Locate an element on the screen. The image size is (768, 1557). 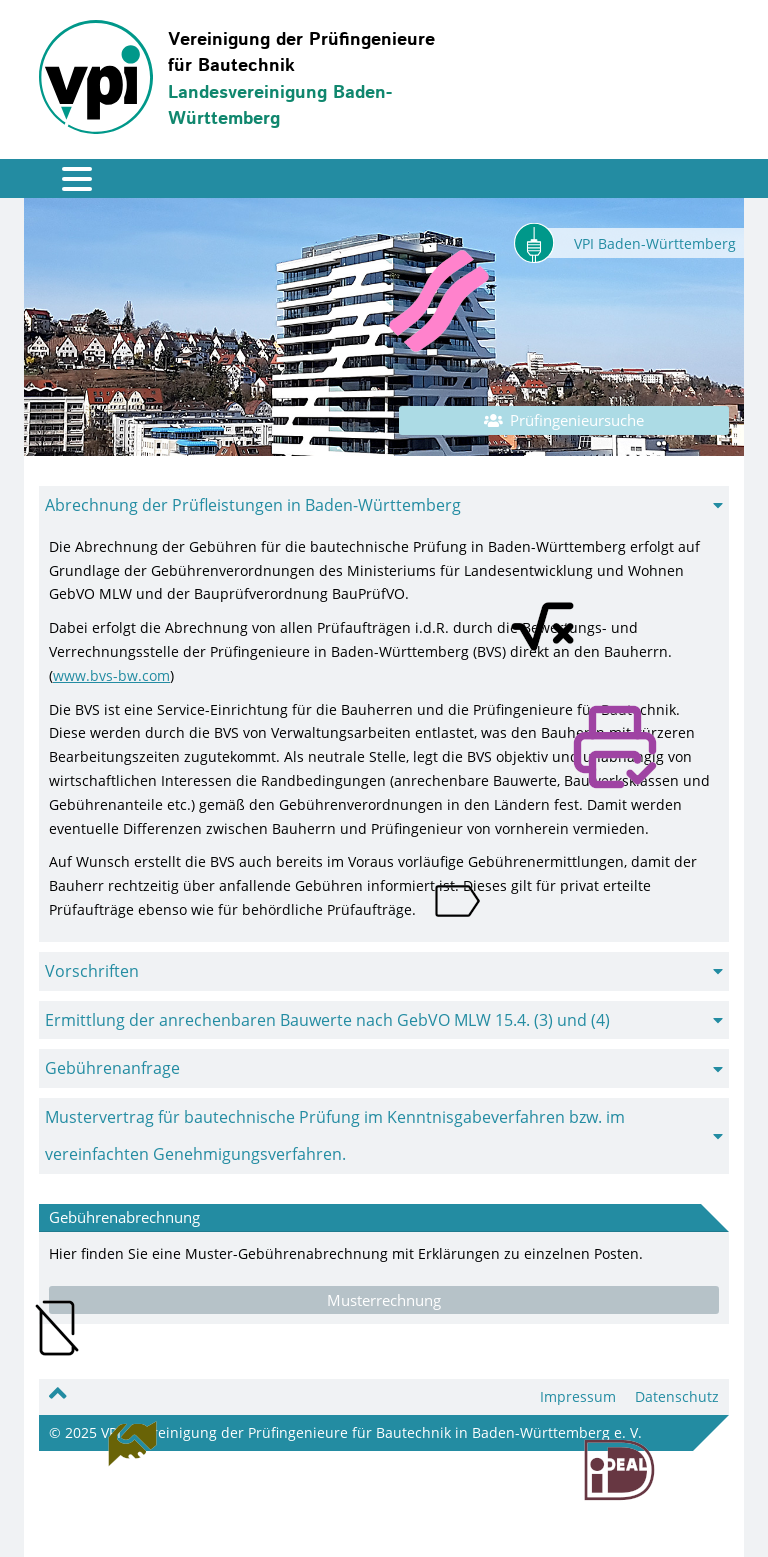
pay with iDEAL payment method is located at coordinates (619, 1470).